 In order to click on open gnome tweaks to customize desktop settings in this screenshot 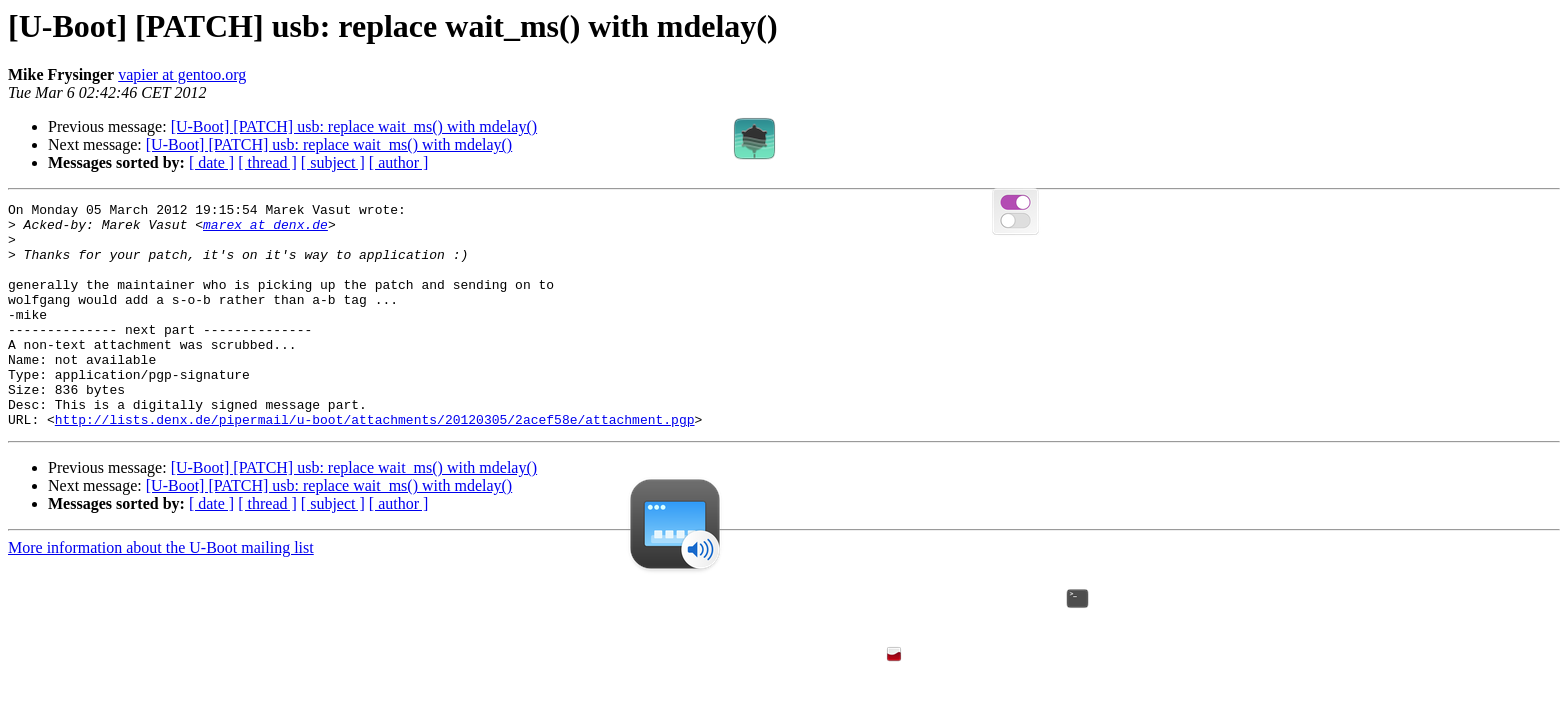, I will do `click(1015, 211)`.